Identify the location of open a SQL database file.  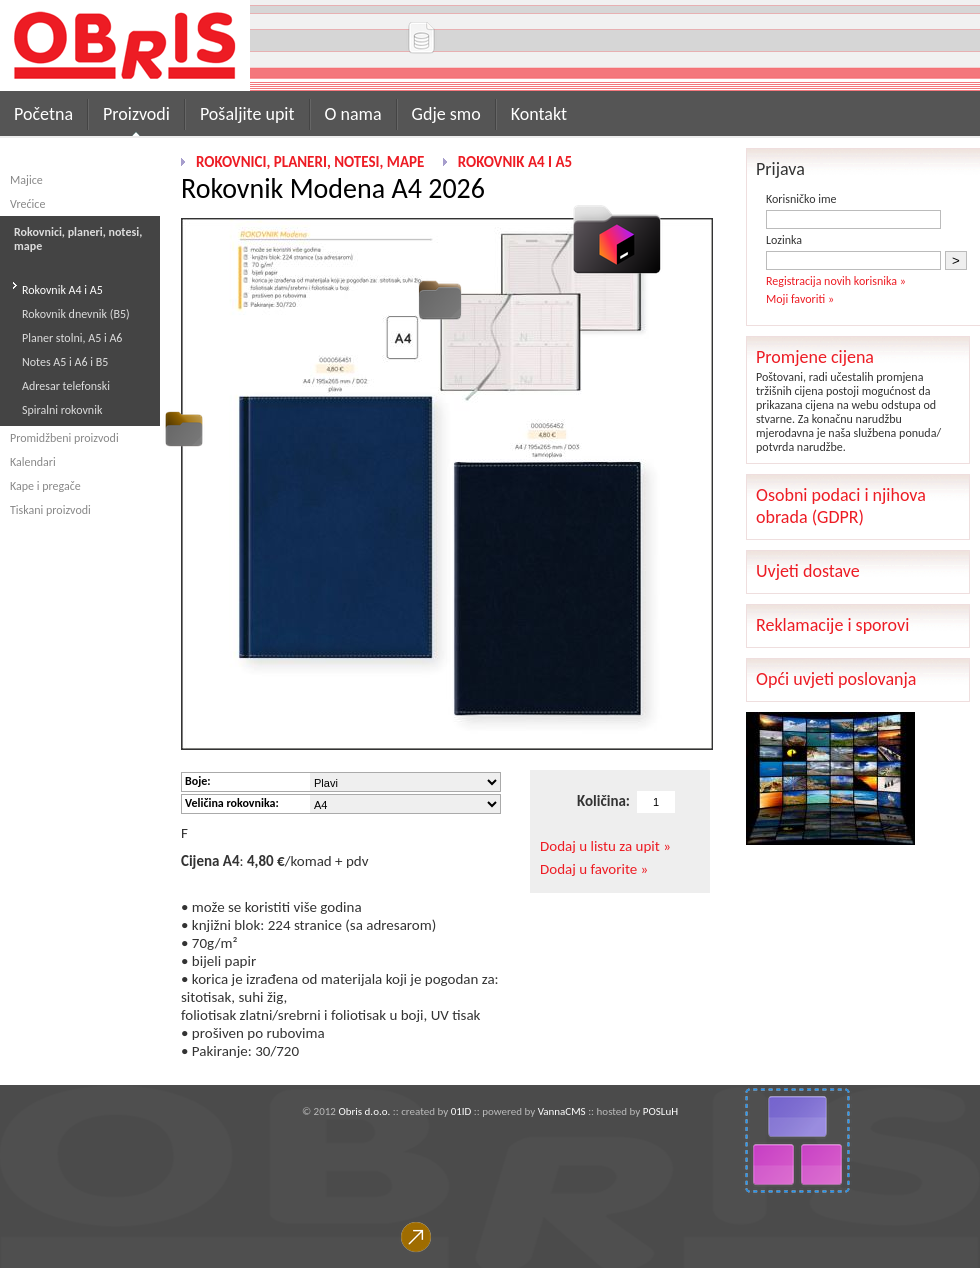
(421, 37).